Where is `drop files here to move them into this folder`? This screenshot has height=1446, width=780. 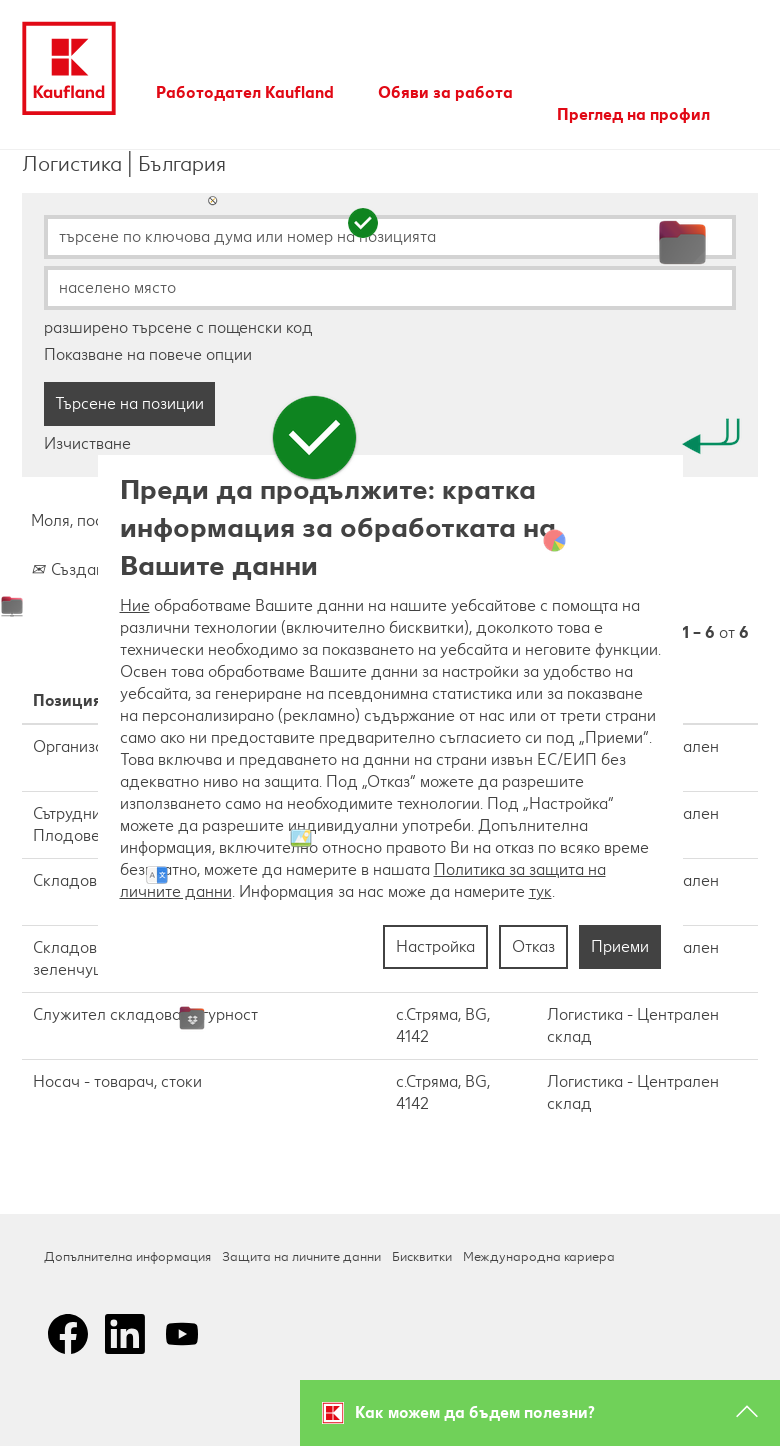 drop files here to move them into this folder is located at coordinates (682, 242).